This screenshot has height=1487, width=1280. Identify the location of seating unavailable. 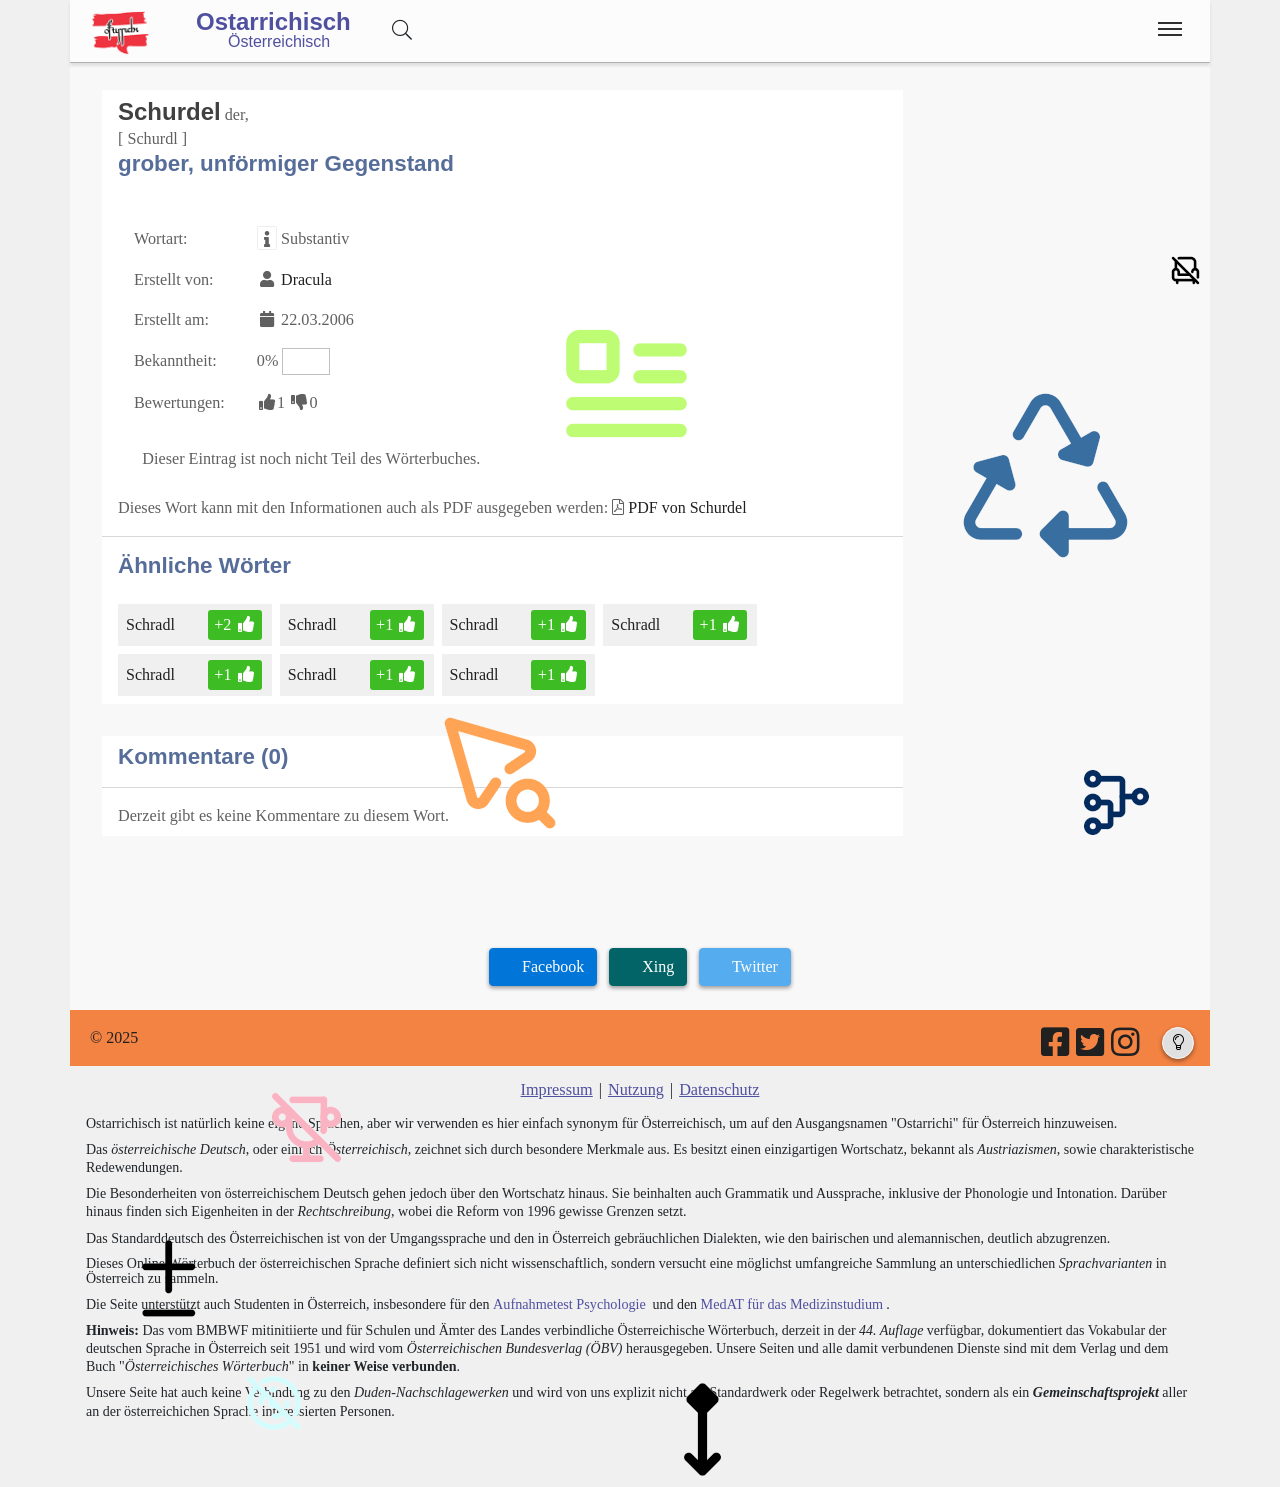
(1185, 270).